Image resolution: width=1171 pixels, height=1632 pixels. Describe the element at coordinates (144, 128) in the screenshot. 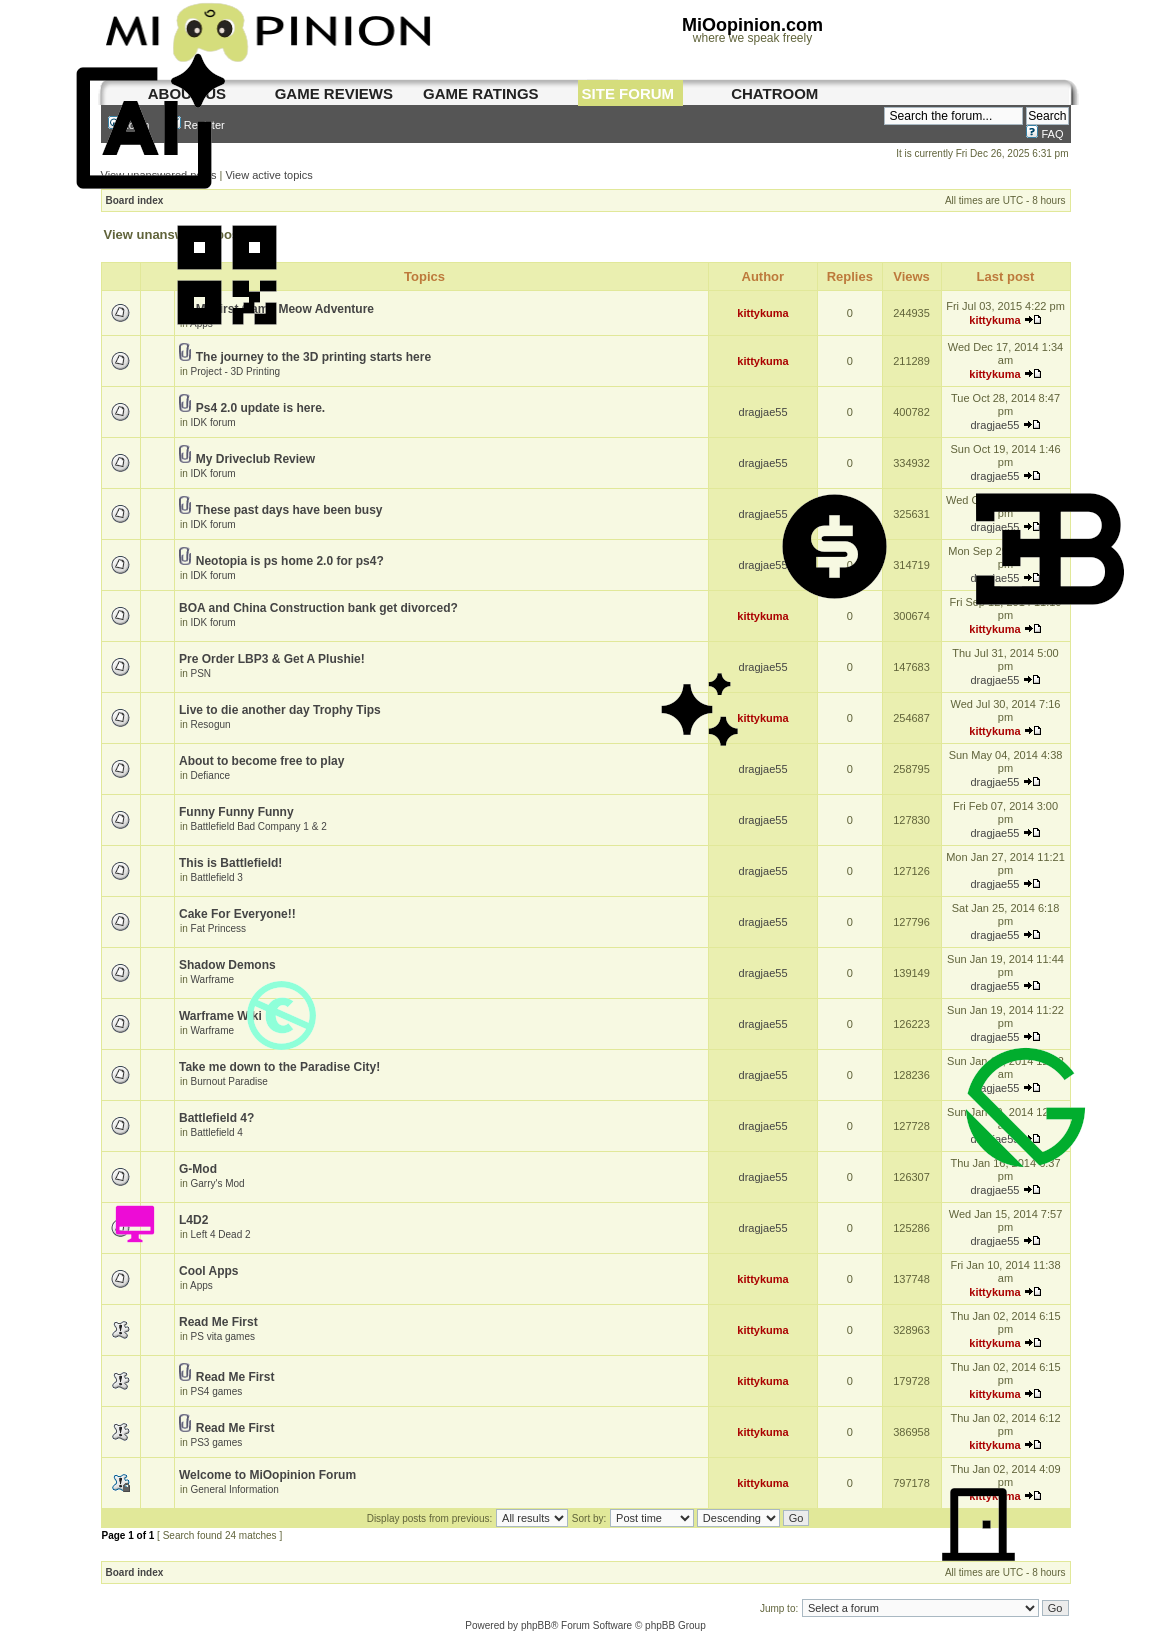

I see `generate content using AI` at that location.